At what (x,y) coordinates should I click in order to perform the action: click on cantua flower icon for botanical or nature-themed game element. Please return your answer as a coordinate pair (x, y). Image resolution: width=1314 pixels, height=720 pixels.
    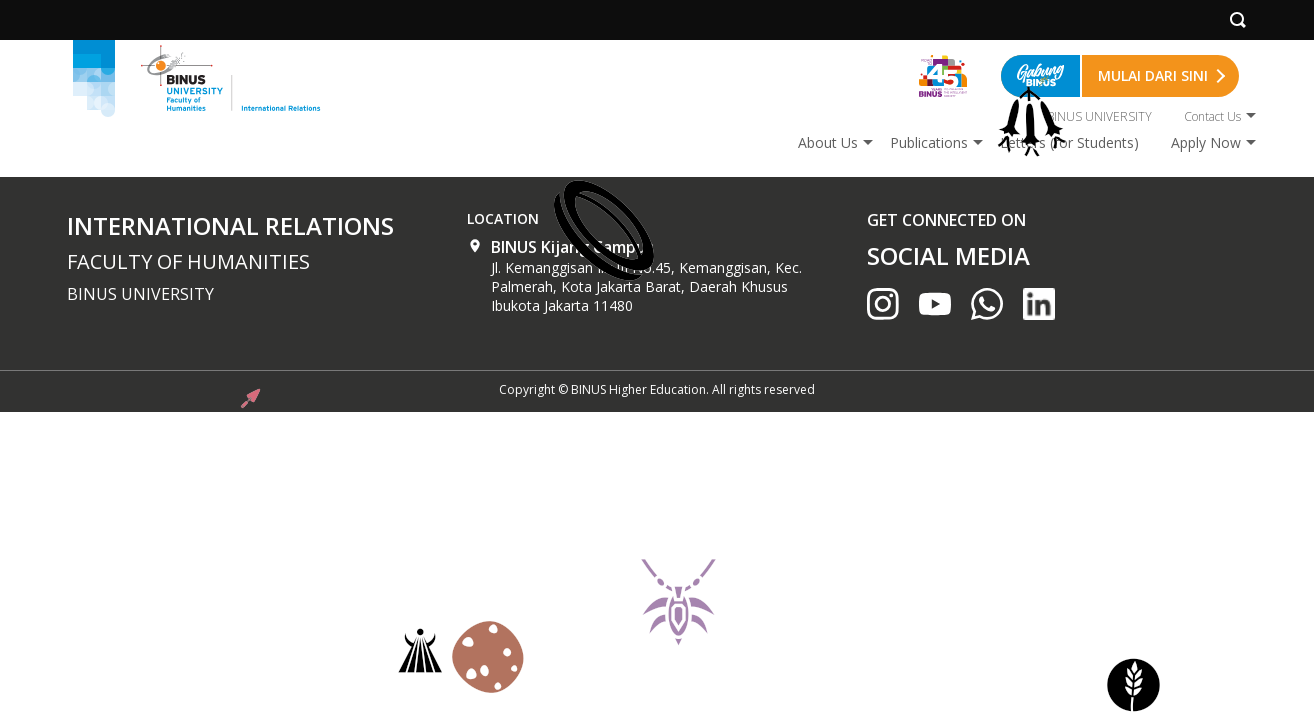
    Looking at the image, I should click on (1031, 121).